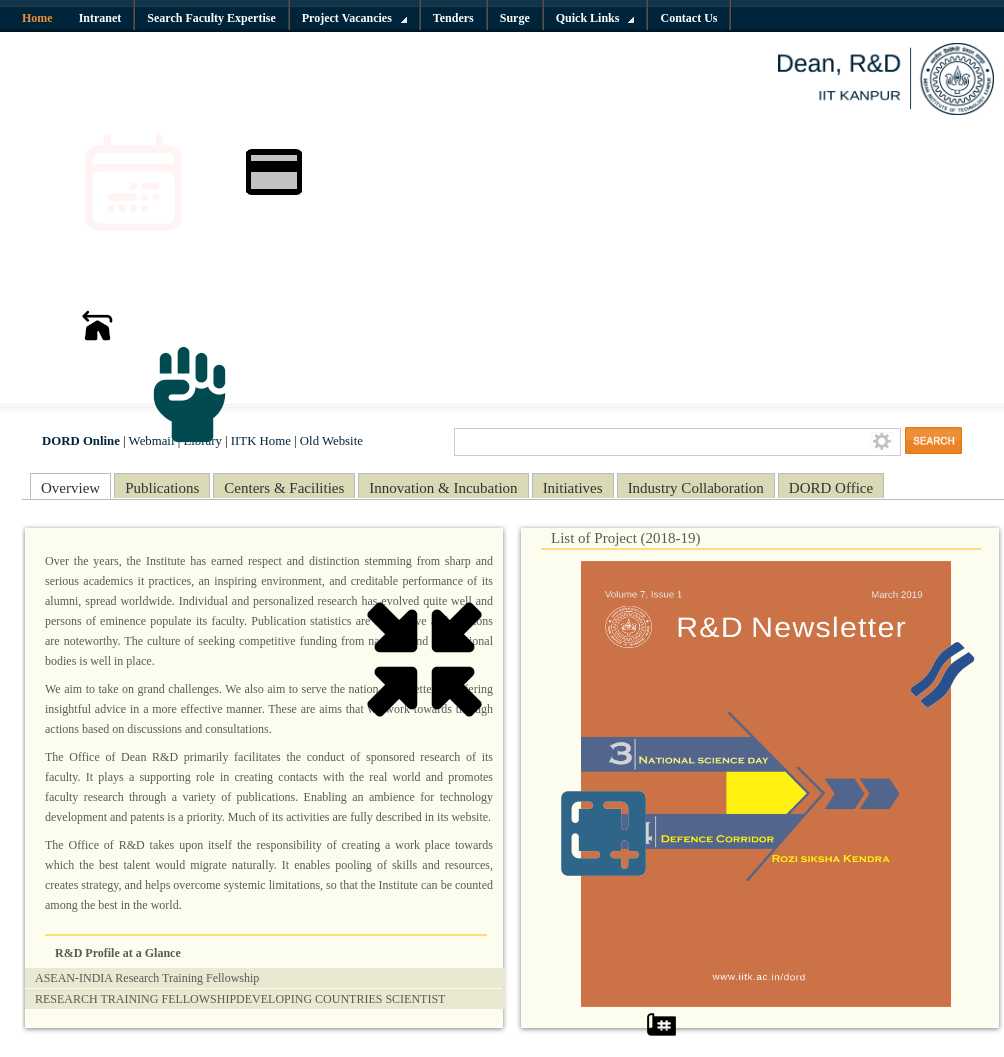 The width and height of the screenshot is (1004, 1057). I want to click on manage payment methods, so click(274, 172).